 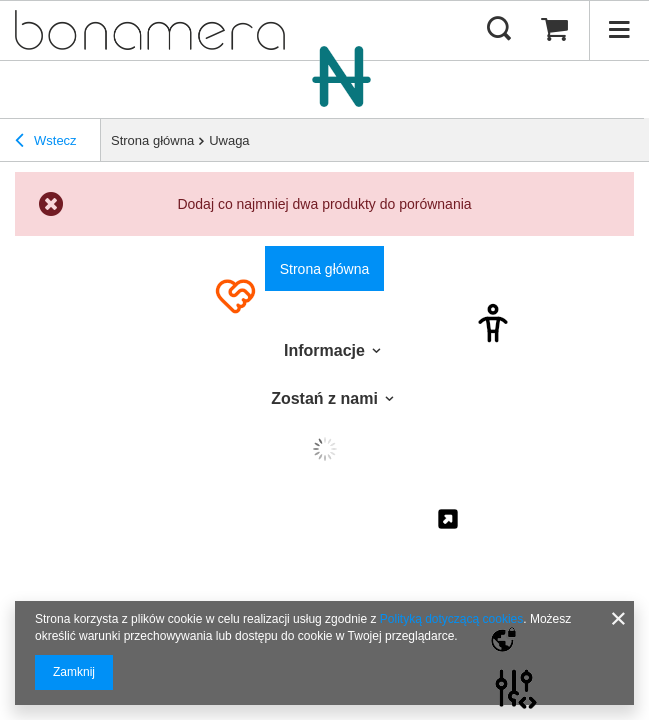 What do you see at coordinates (448, 519) in the screenshot?
I see `open link in a new tab or window` at bounding box center [448, 519].